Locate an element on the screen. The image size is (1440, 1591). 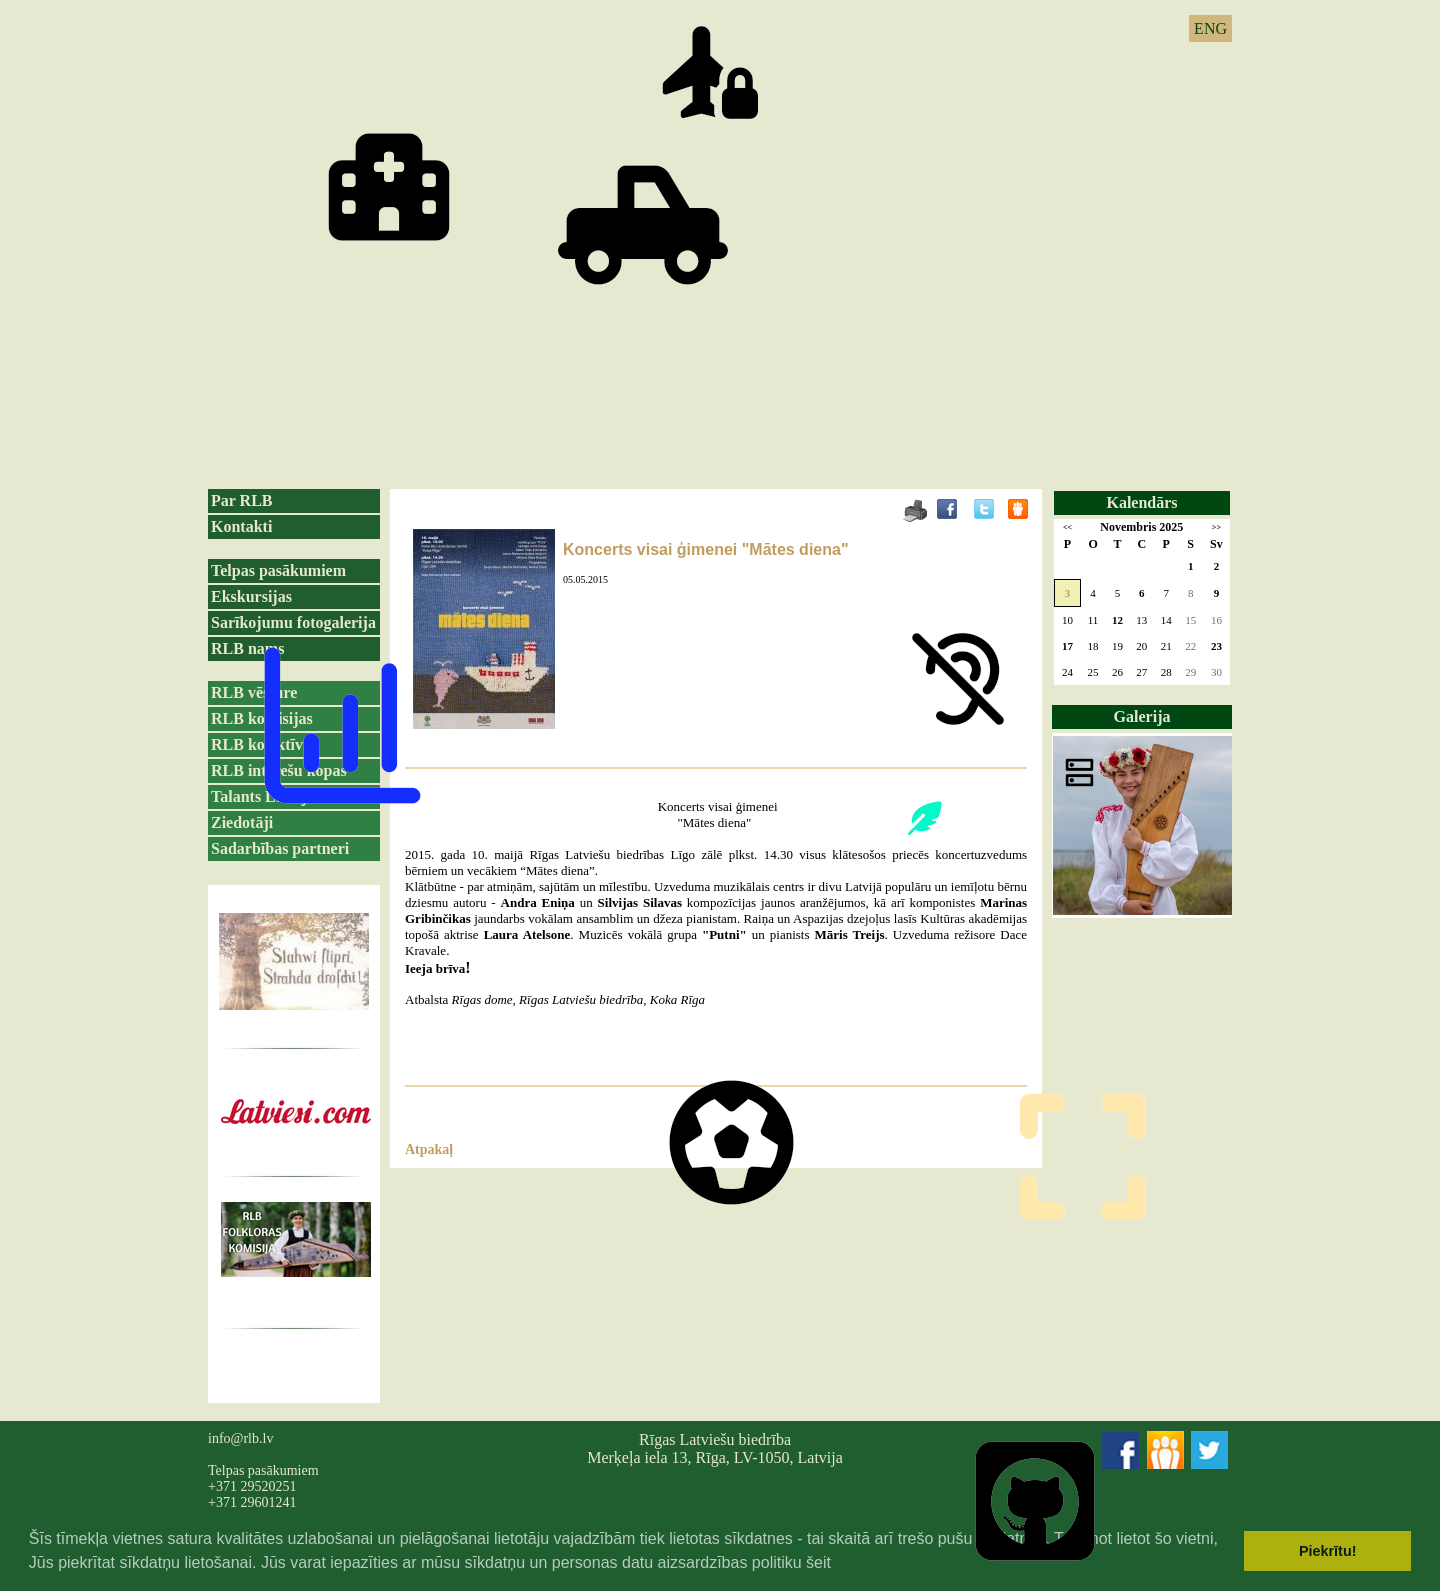
access server or DNS settings is located at coordinates (1079, 772).